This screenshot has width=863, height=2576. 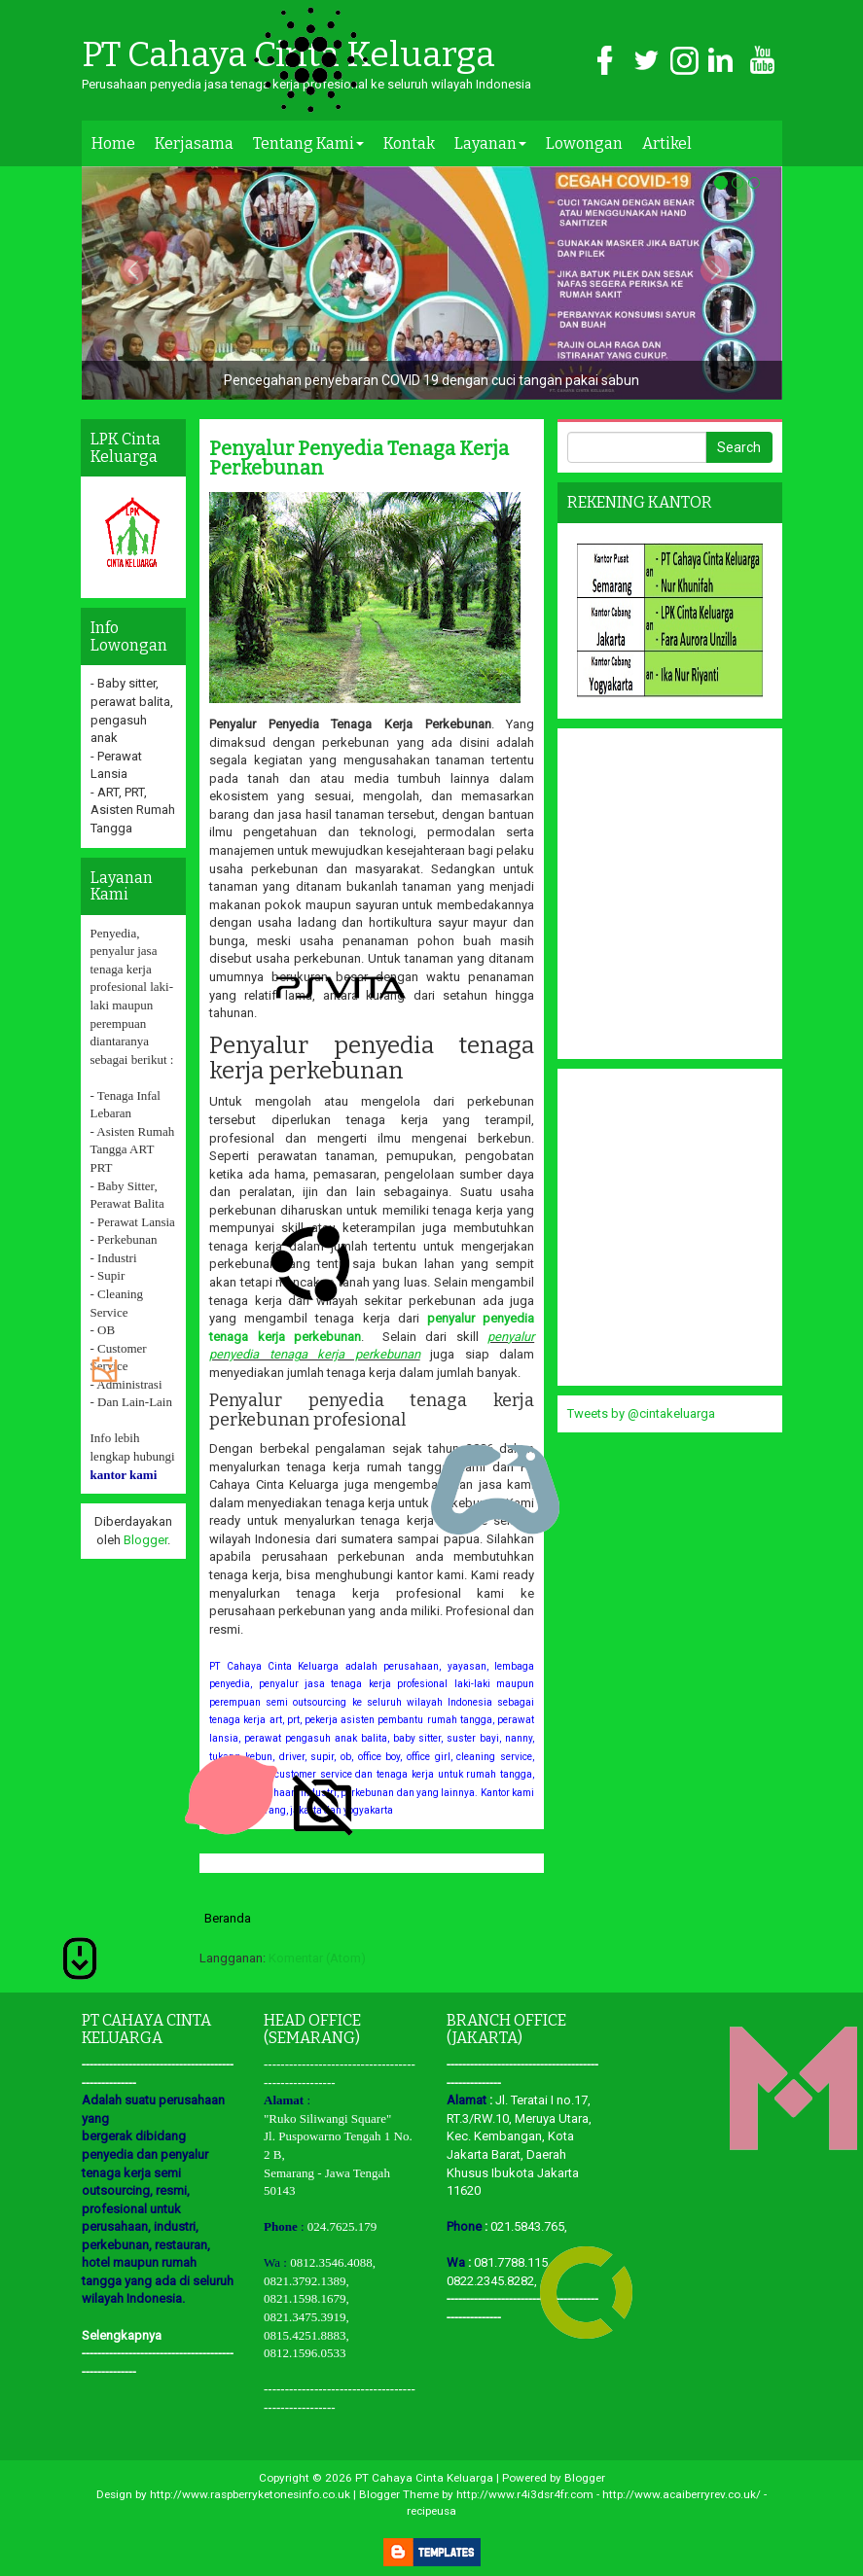 I want to click on visit wiki.gg website, so click(x=495, y=1490).